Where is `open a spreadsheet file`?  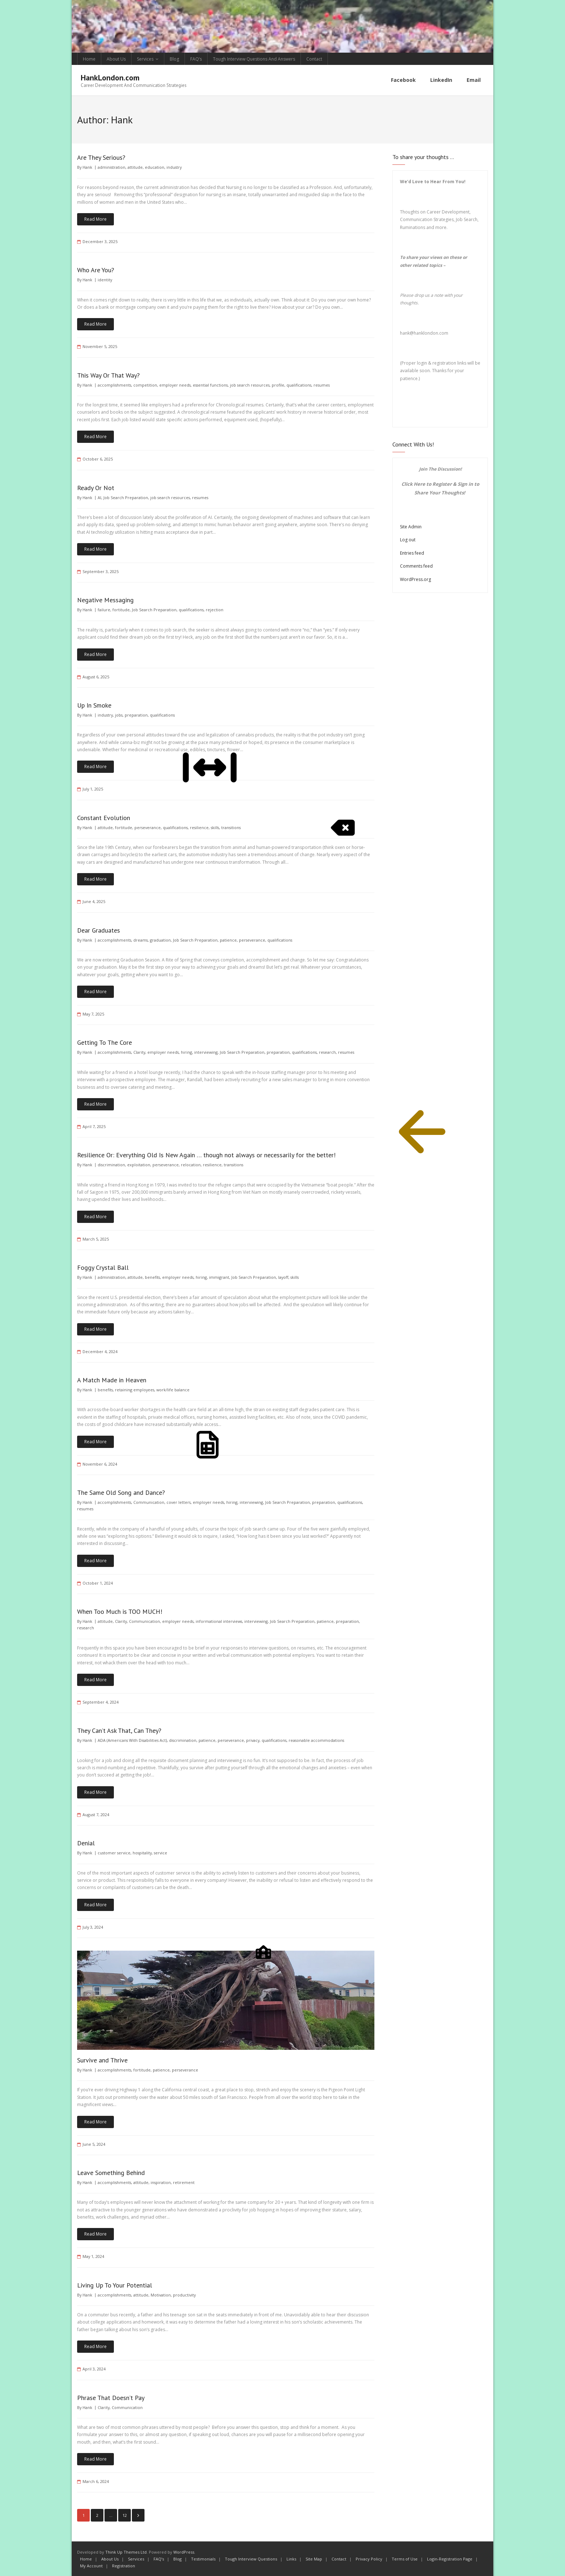 open a spreadsheet file is located at coordinates (208, 1445).